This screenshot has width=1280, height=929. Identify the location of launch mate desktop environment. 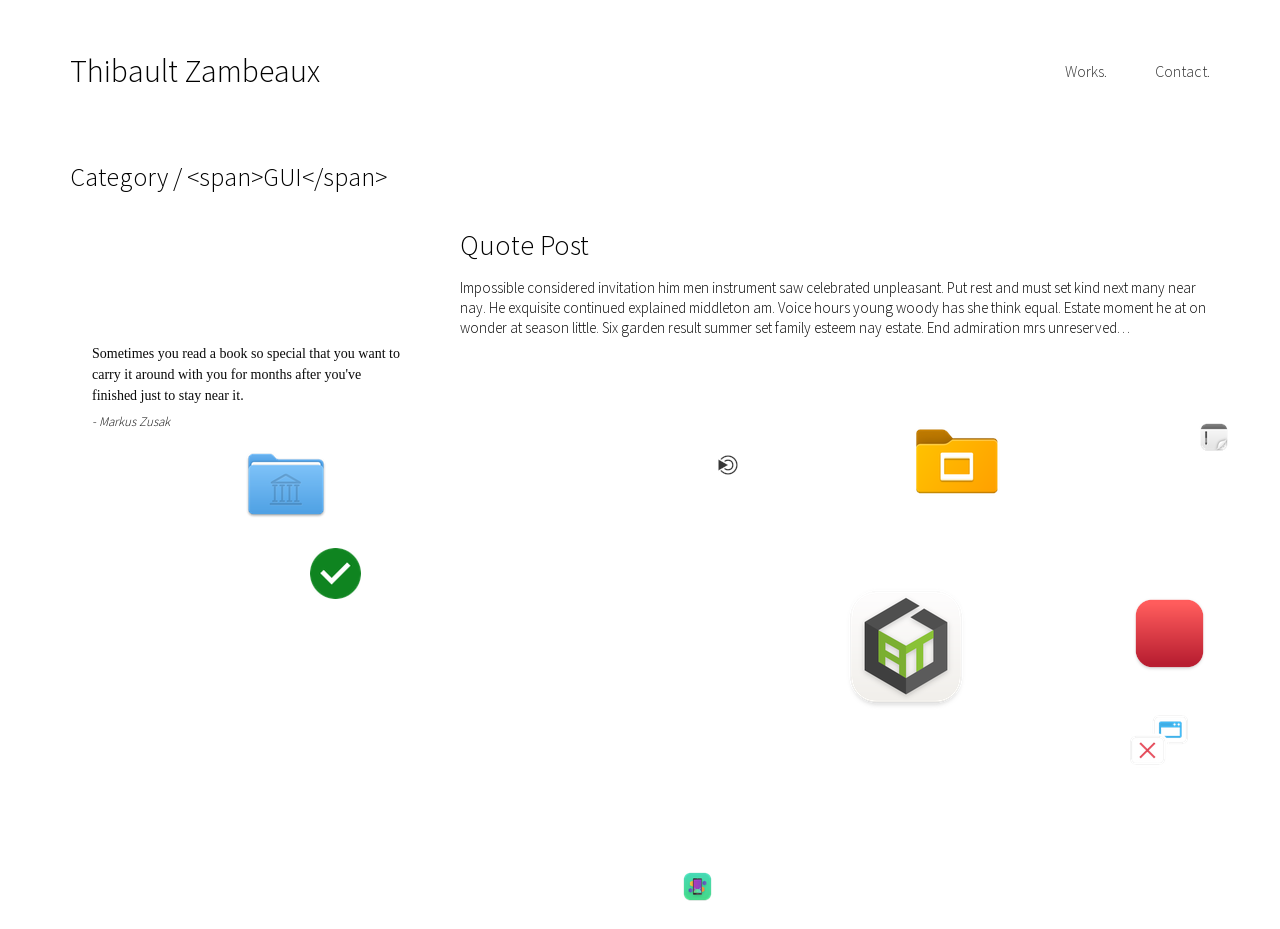
(728, 465).